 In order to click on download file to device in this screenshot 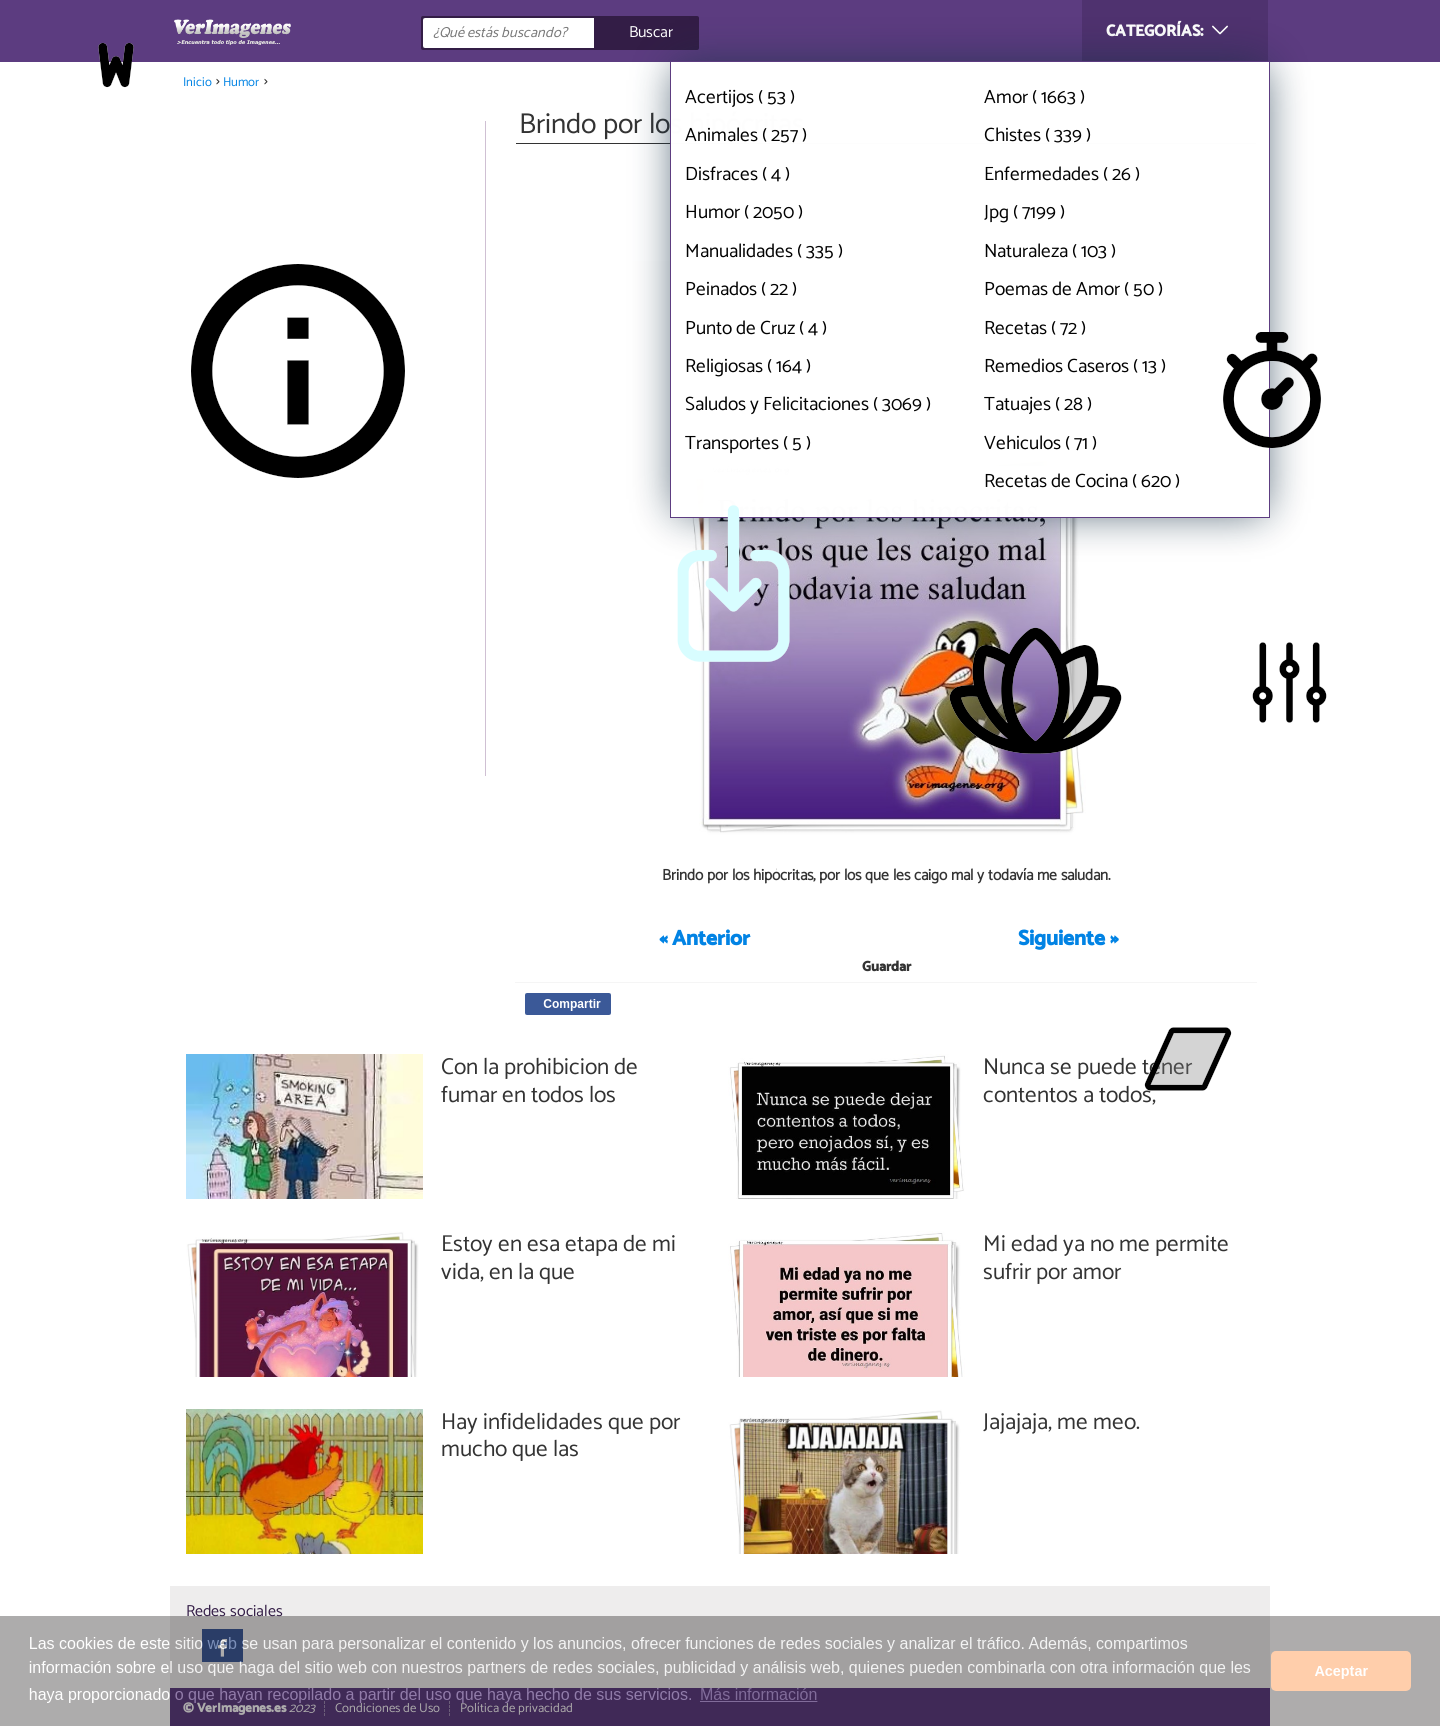, I will do `click(733, 583)`.